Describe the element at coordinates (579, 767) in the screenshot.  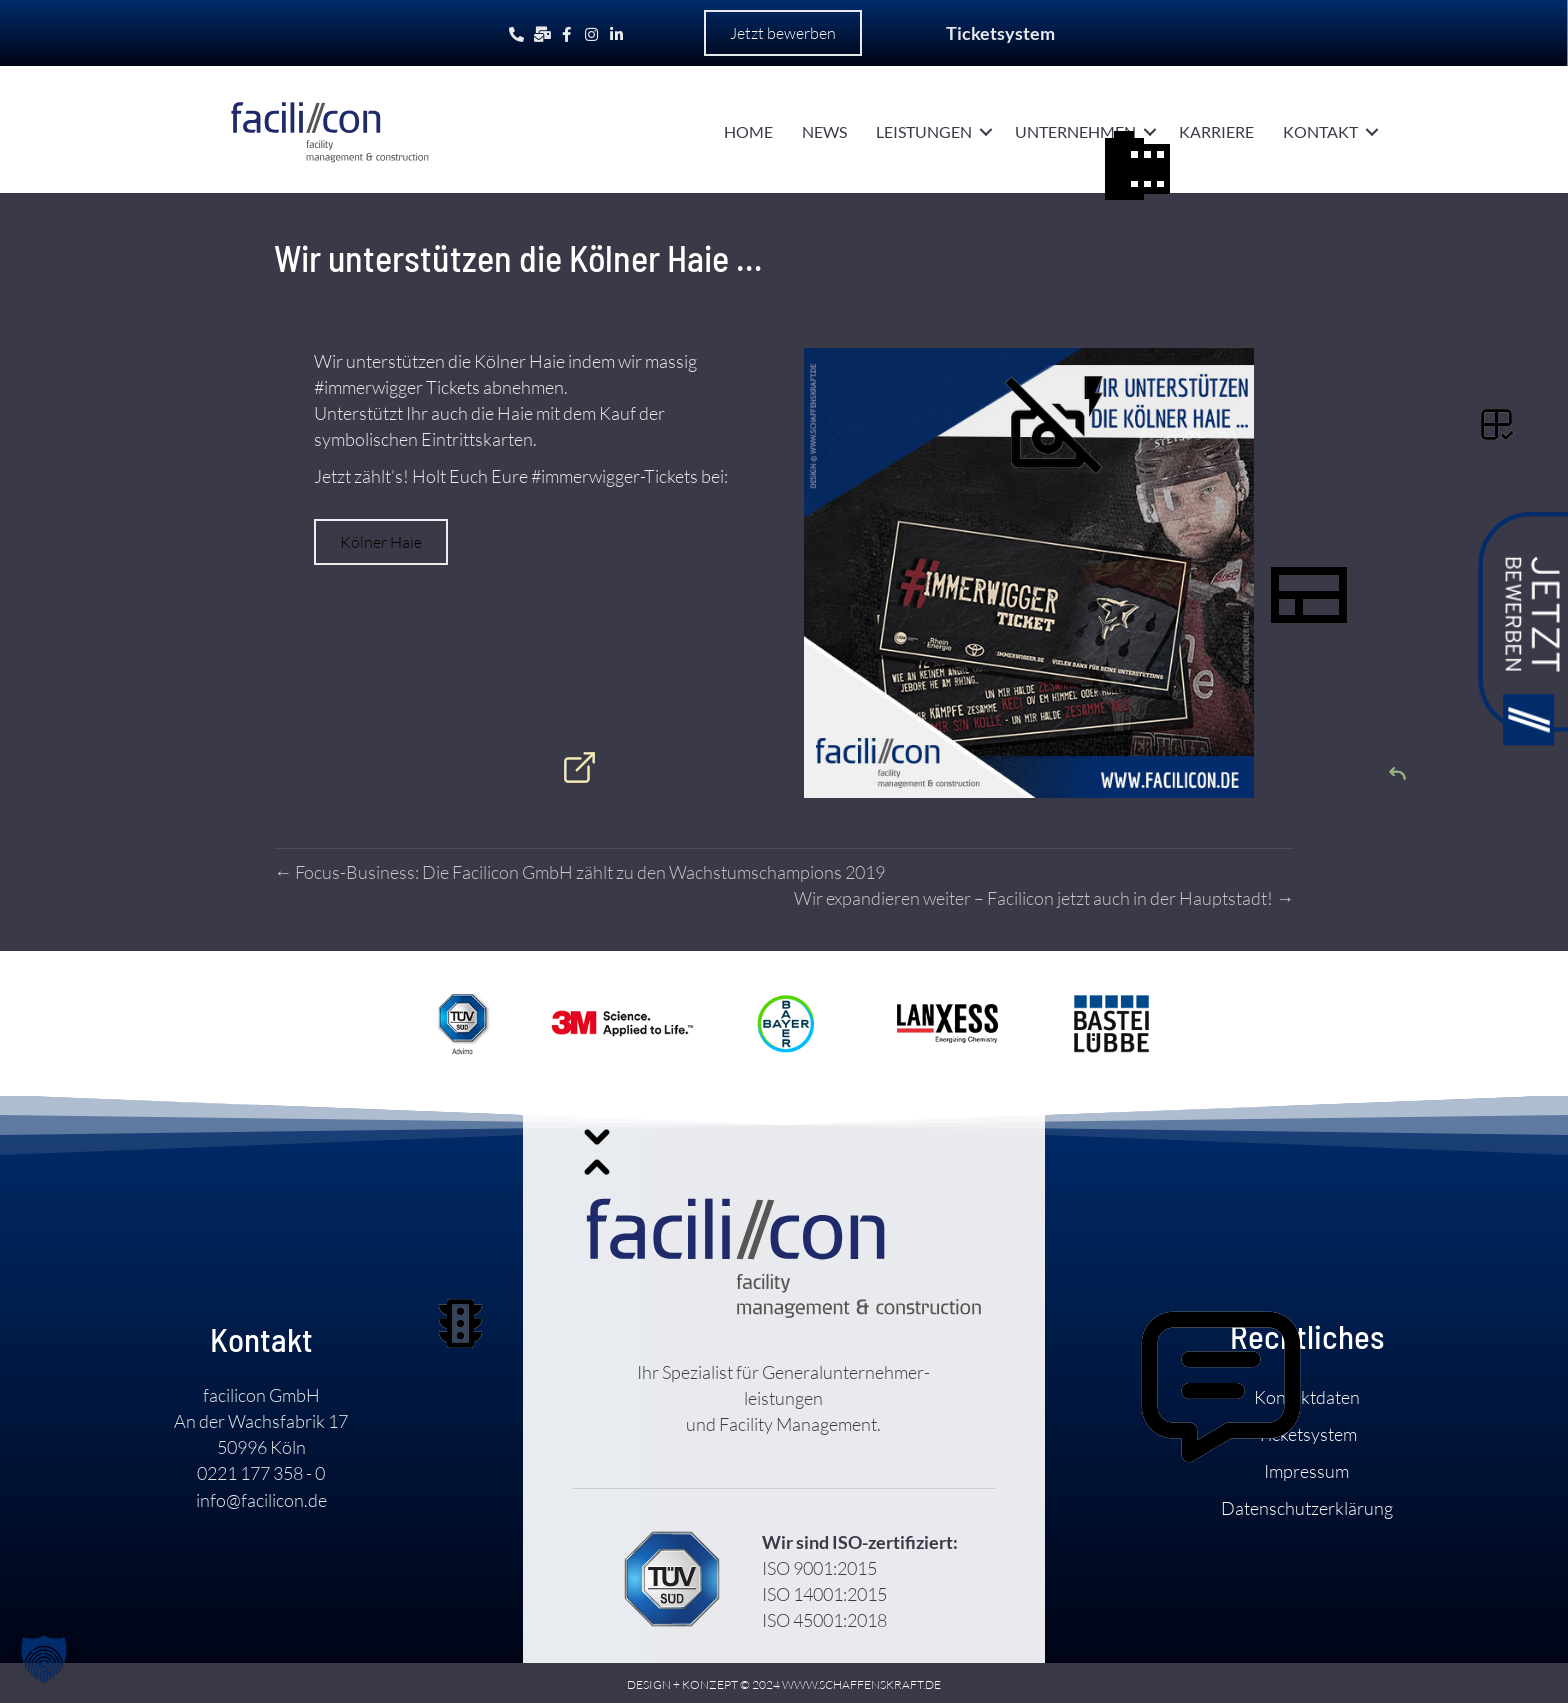
I see `open link in new window` at that location.